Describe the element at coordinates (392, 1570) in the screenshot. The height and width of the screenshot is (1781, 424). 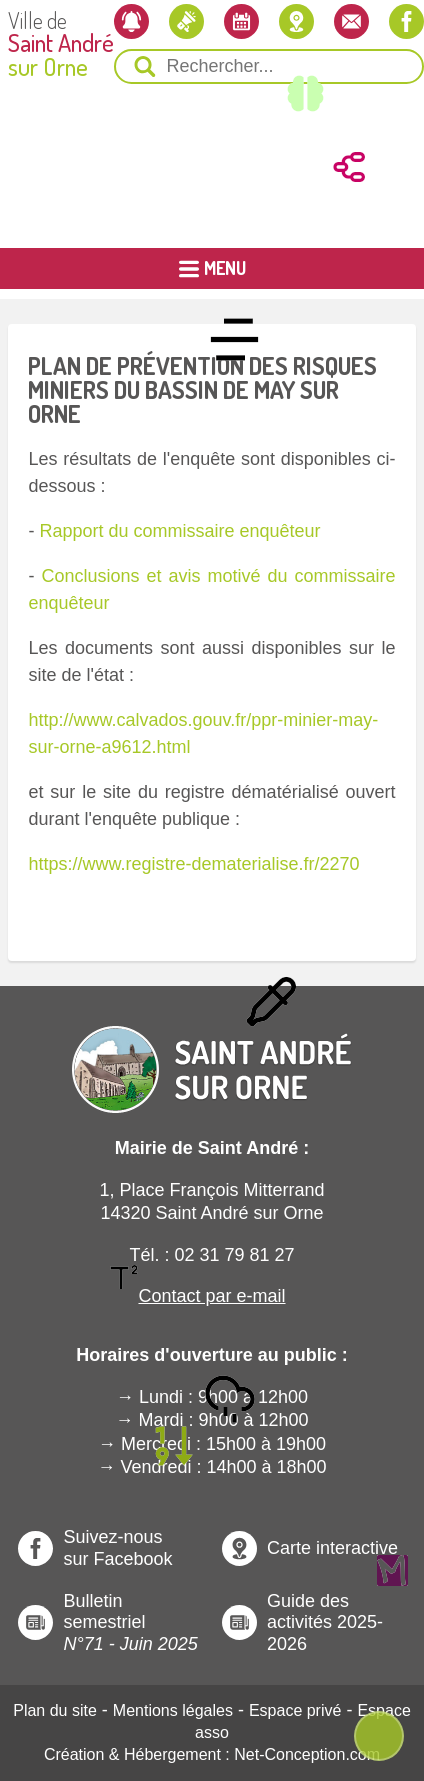
I see `visit the models resource website` at that location.